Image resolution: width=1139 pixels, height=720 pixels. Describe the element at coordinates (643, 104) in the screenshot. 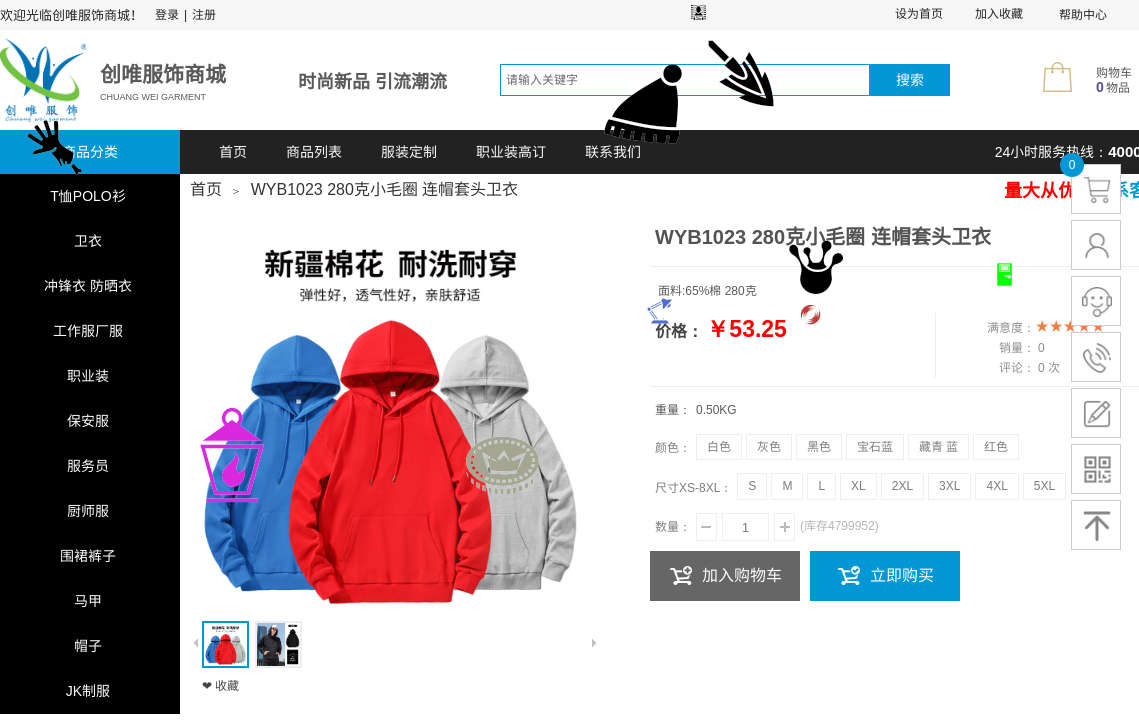

I see `winter clothing or cold weather gear category` at that location.